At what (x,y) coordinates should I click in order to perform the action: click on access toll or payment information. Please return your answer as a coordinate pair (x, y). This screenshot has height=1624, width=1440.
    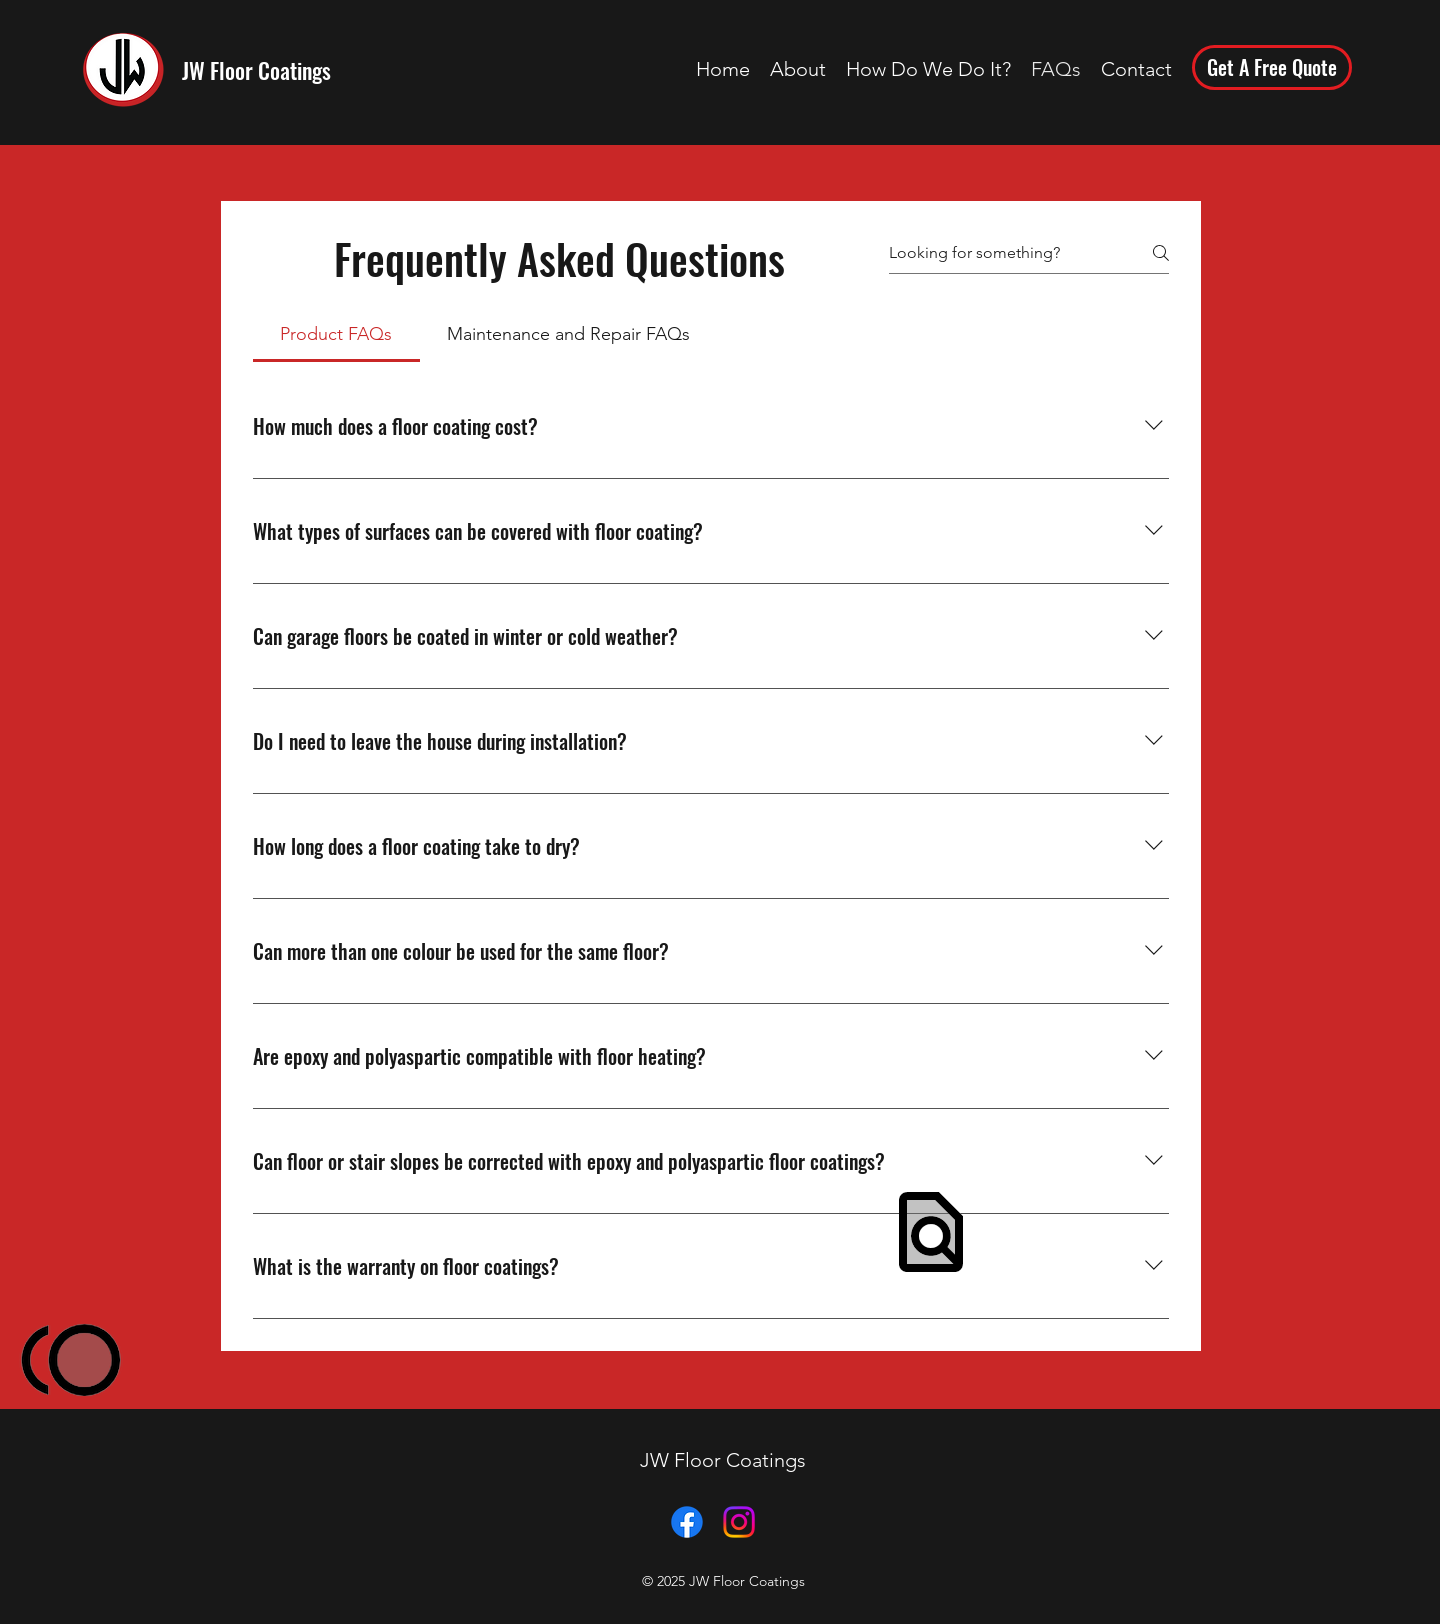
    Looking at the image, I should click on (71, 1360).